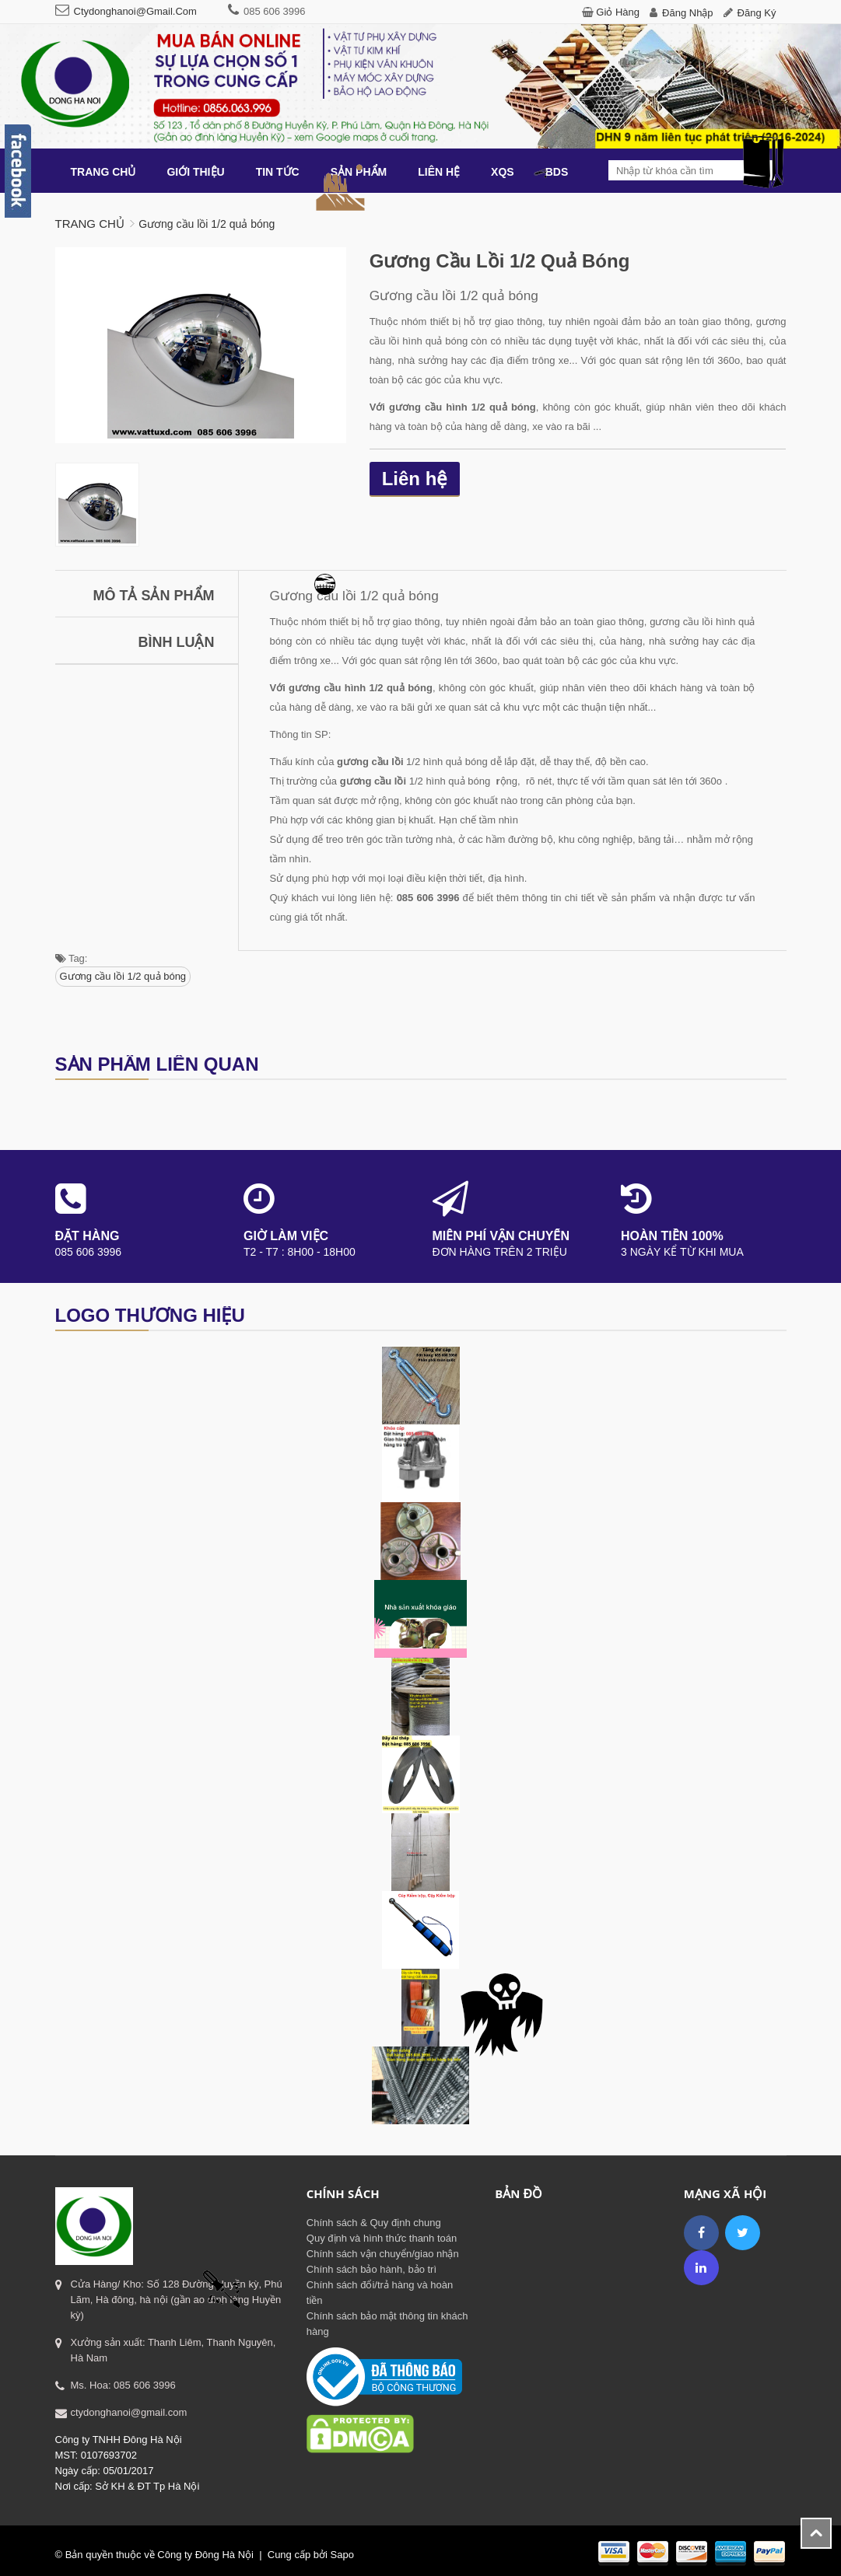 Image resolution: width=841 pixels, height=2576 pixels. What do you see at coordinates (764, 161) in the screenshot?
I see `view your shopping bag contents` at bounding box center [764, 161].